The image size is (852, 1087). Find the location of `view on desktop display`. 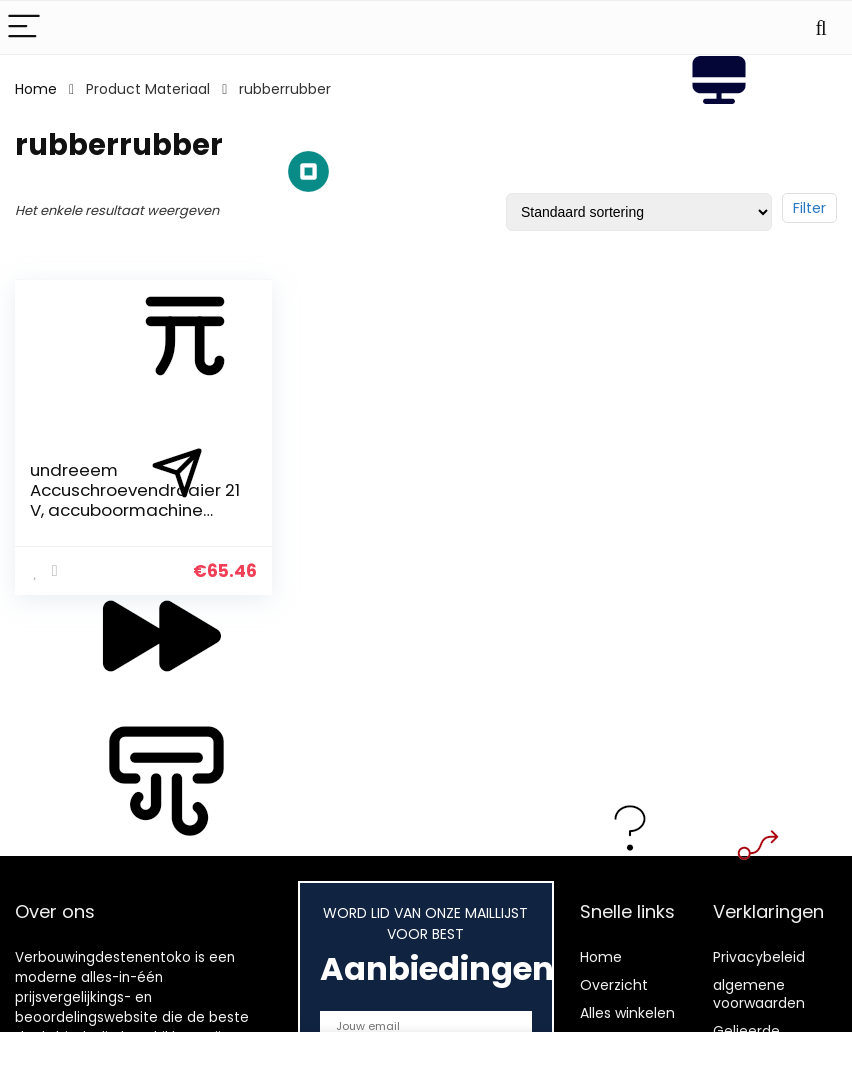

view on desktop display is located at coordinates (719, 80).